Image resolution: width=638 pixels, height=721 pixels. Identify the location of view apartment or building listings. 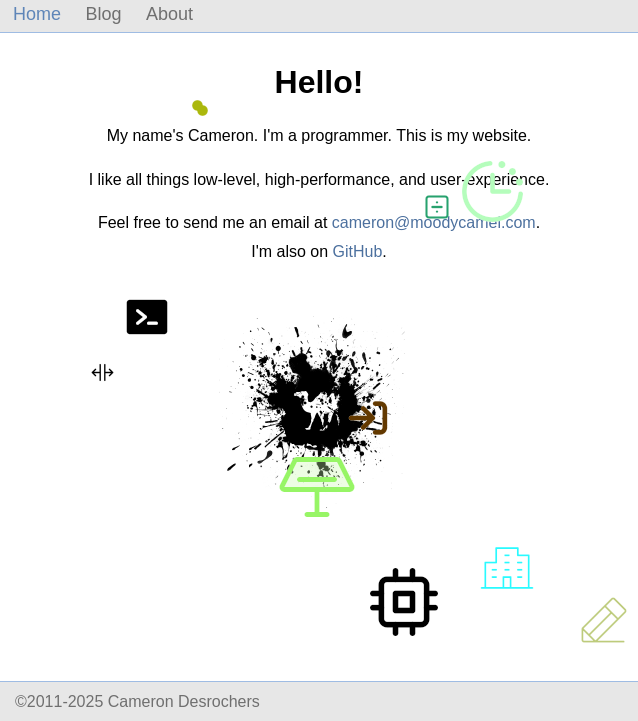
(507, 568).